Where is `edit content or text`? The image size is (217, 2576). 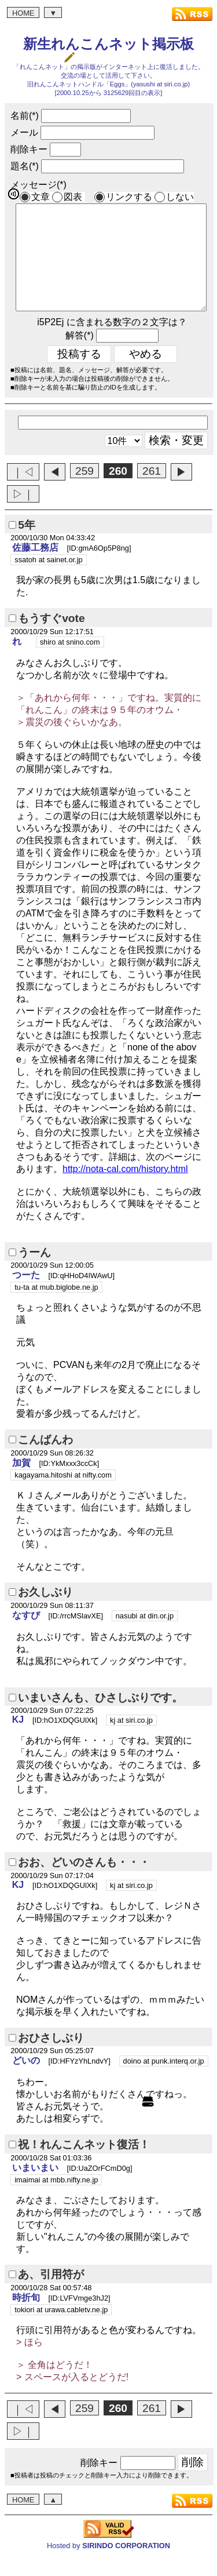 edit content or text is located at coordinates (69, 57).